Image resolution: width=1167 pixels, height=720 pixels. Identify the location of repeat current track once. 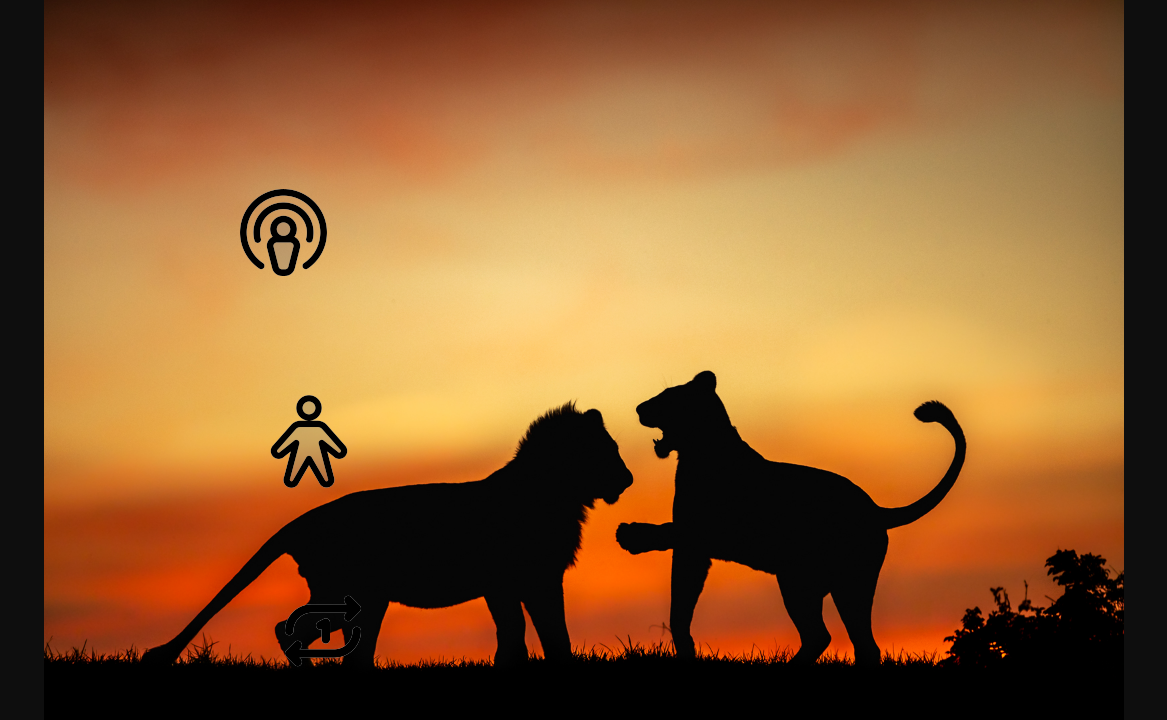
(323, 631).